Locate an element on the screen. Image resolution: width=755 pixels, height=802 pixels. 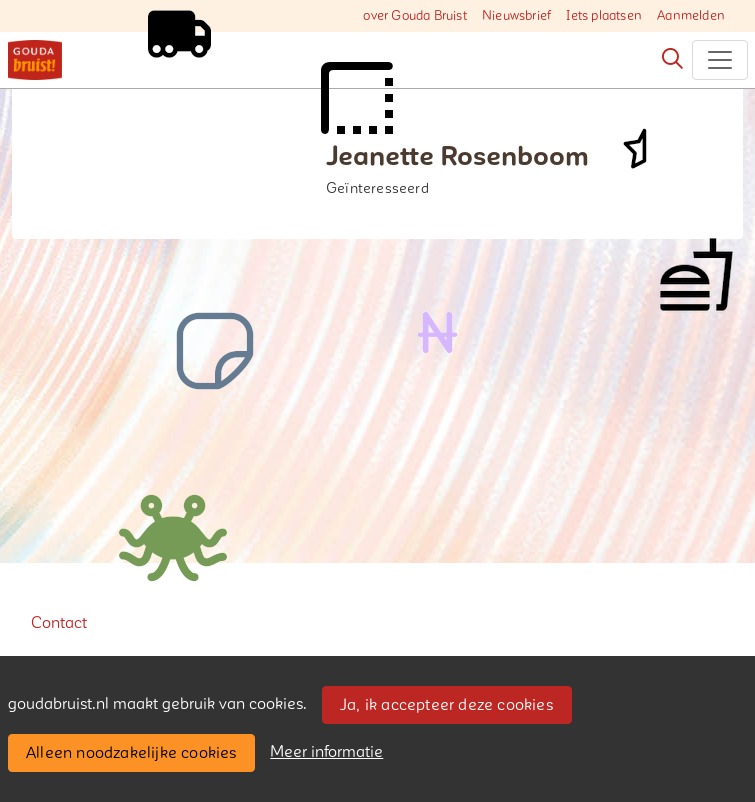
indicates a partial rating or half-star score is located at coordinates (645, 150).